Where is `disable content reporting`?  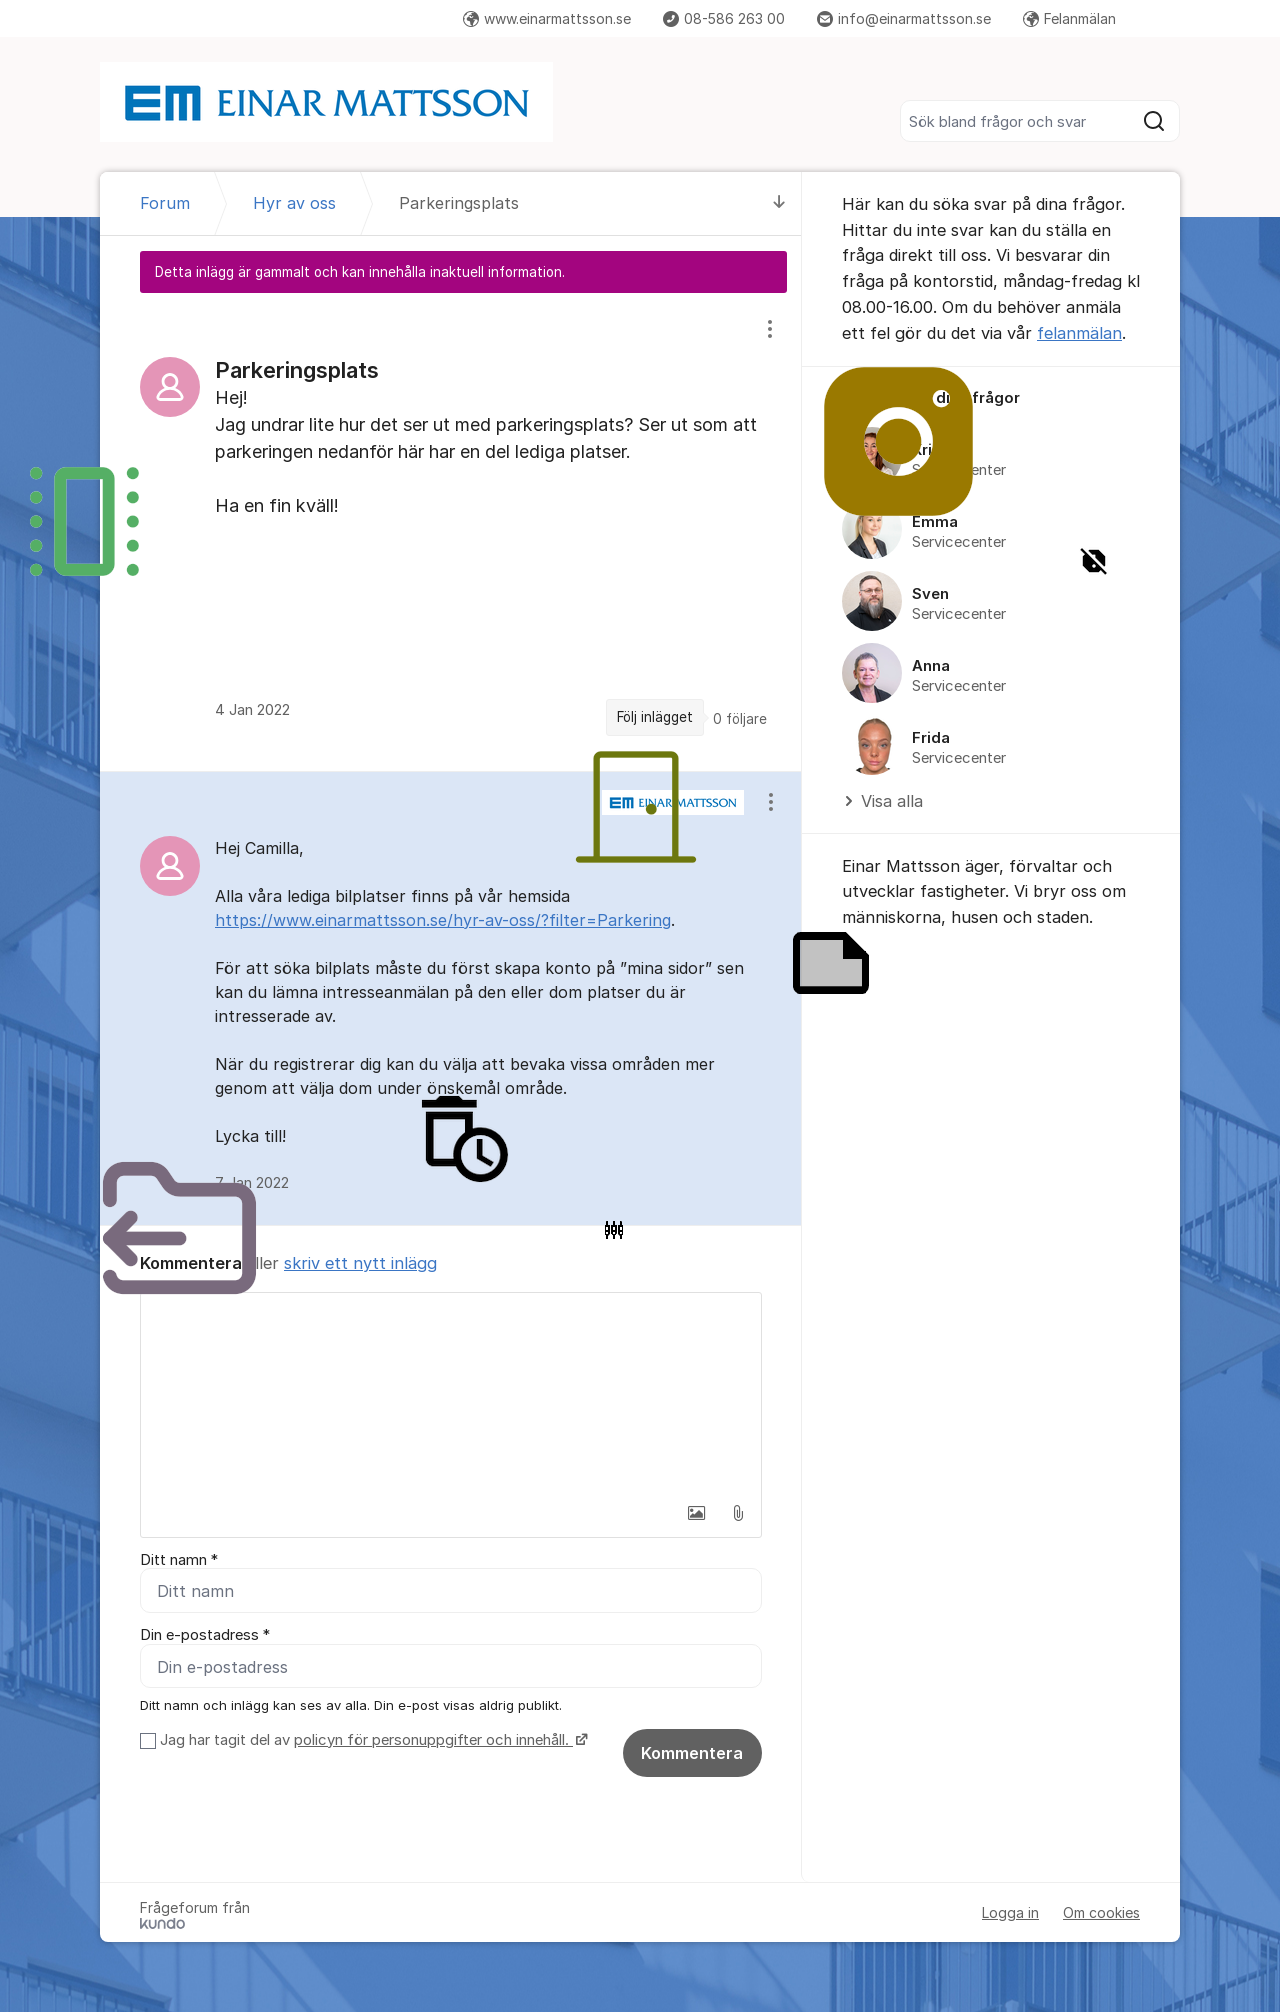
disable content reporting is located at coordinates (1094, 561).